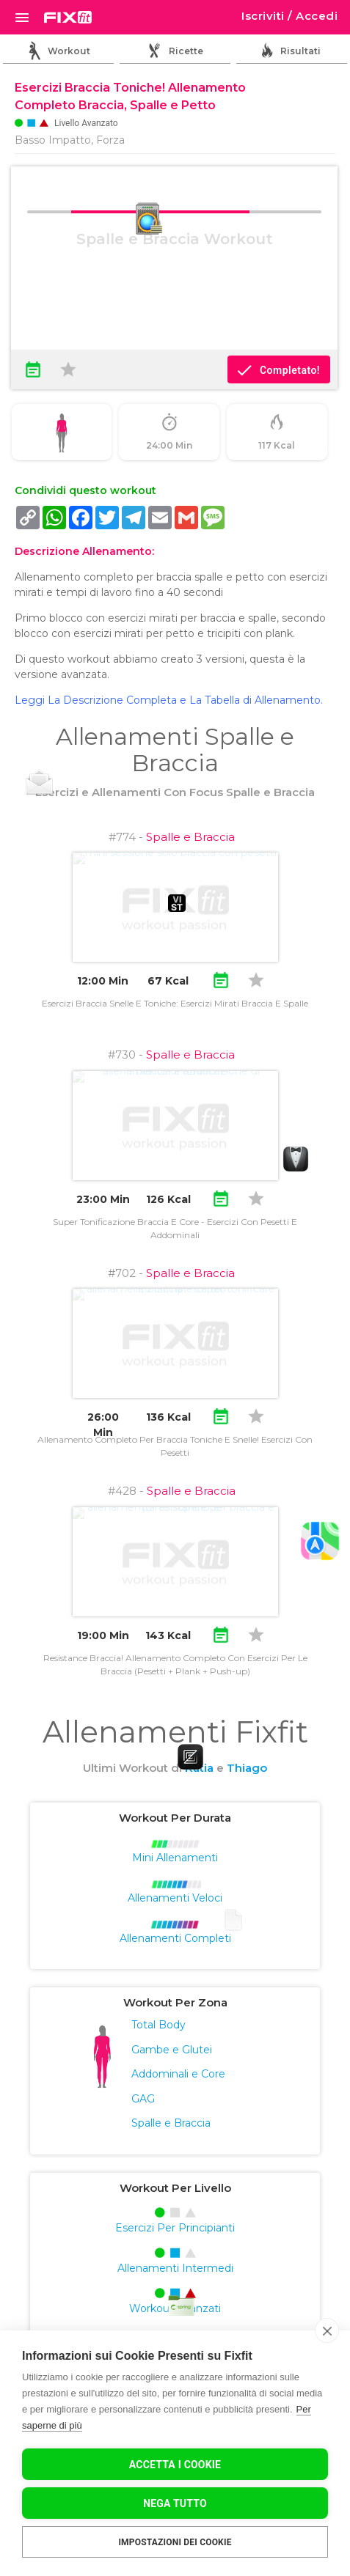  Describe the element at coordinates (177, 903) in the screenshot. I see `vietnamese input method - simple telex keyboard` at that location.